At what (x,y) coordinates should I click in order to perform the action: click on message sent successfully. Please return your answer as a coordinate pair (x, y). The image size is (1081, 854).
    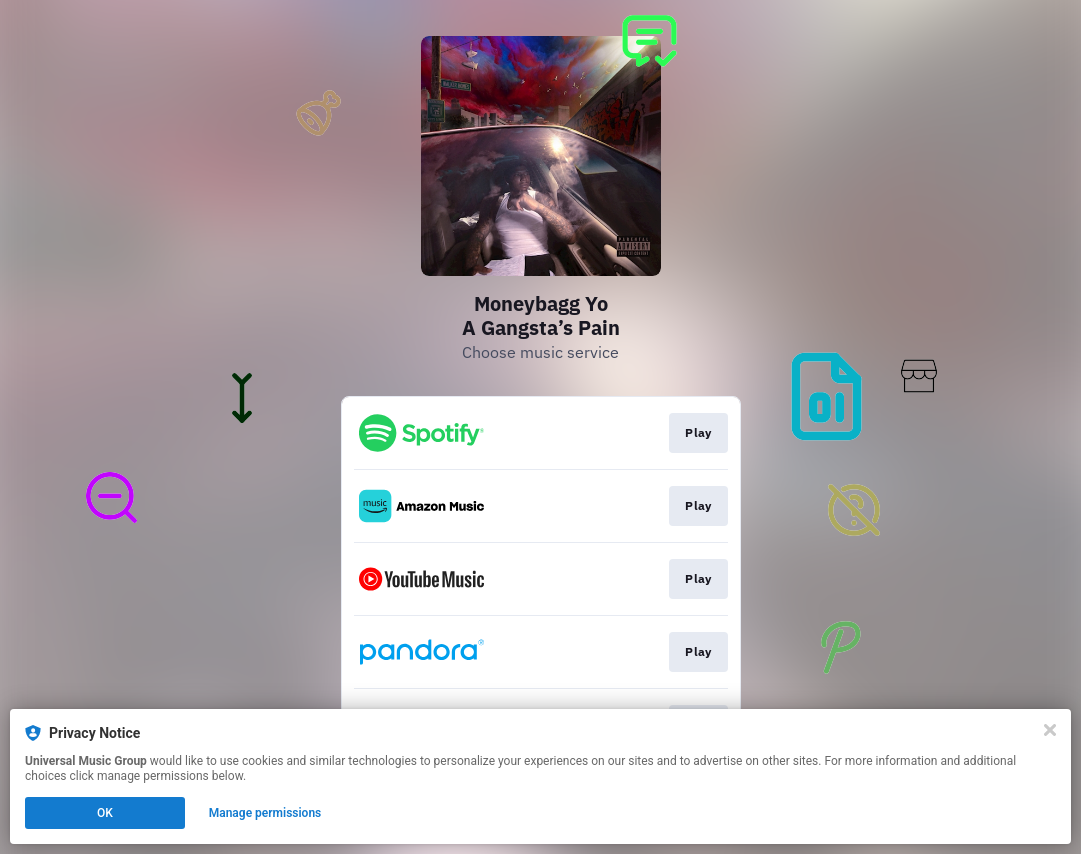
    Looking at the image, I should click on (649, 39).